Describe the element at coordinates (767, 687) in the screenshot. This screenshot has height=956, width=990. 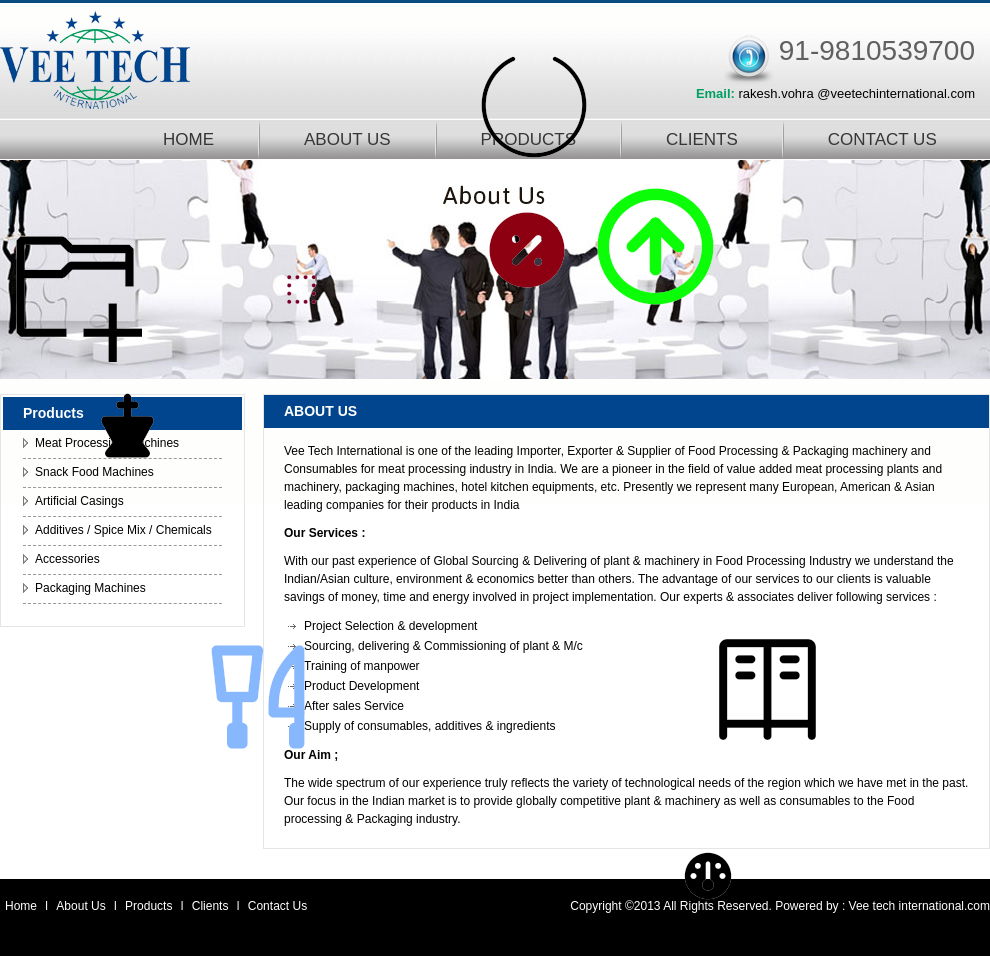
I see `access storage lockers` at that location.